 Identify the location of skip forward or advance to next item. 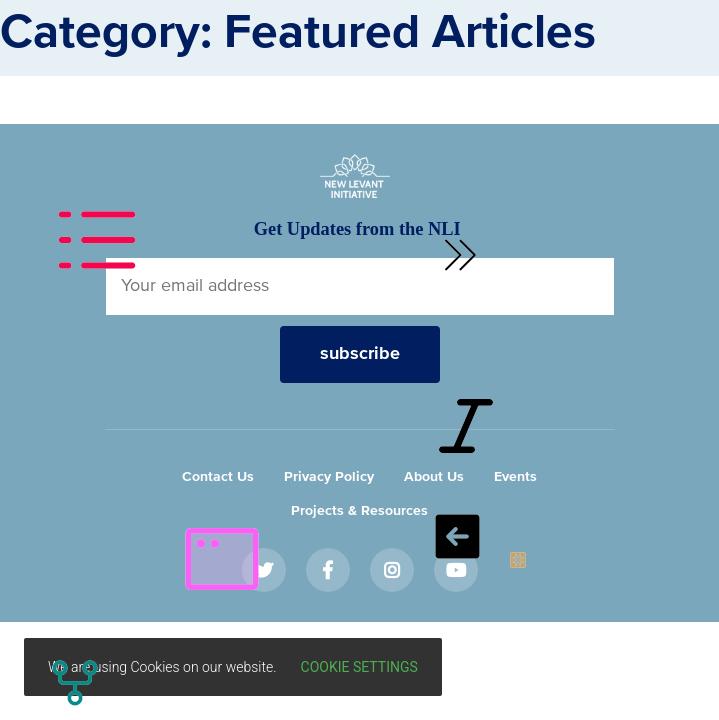
(459, 255).